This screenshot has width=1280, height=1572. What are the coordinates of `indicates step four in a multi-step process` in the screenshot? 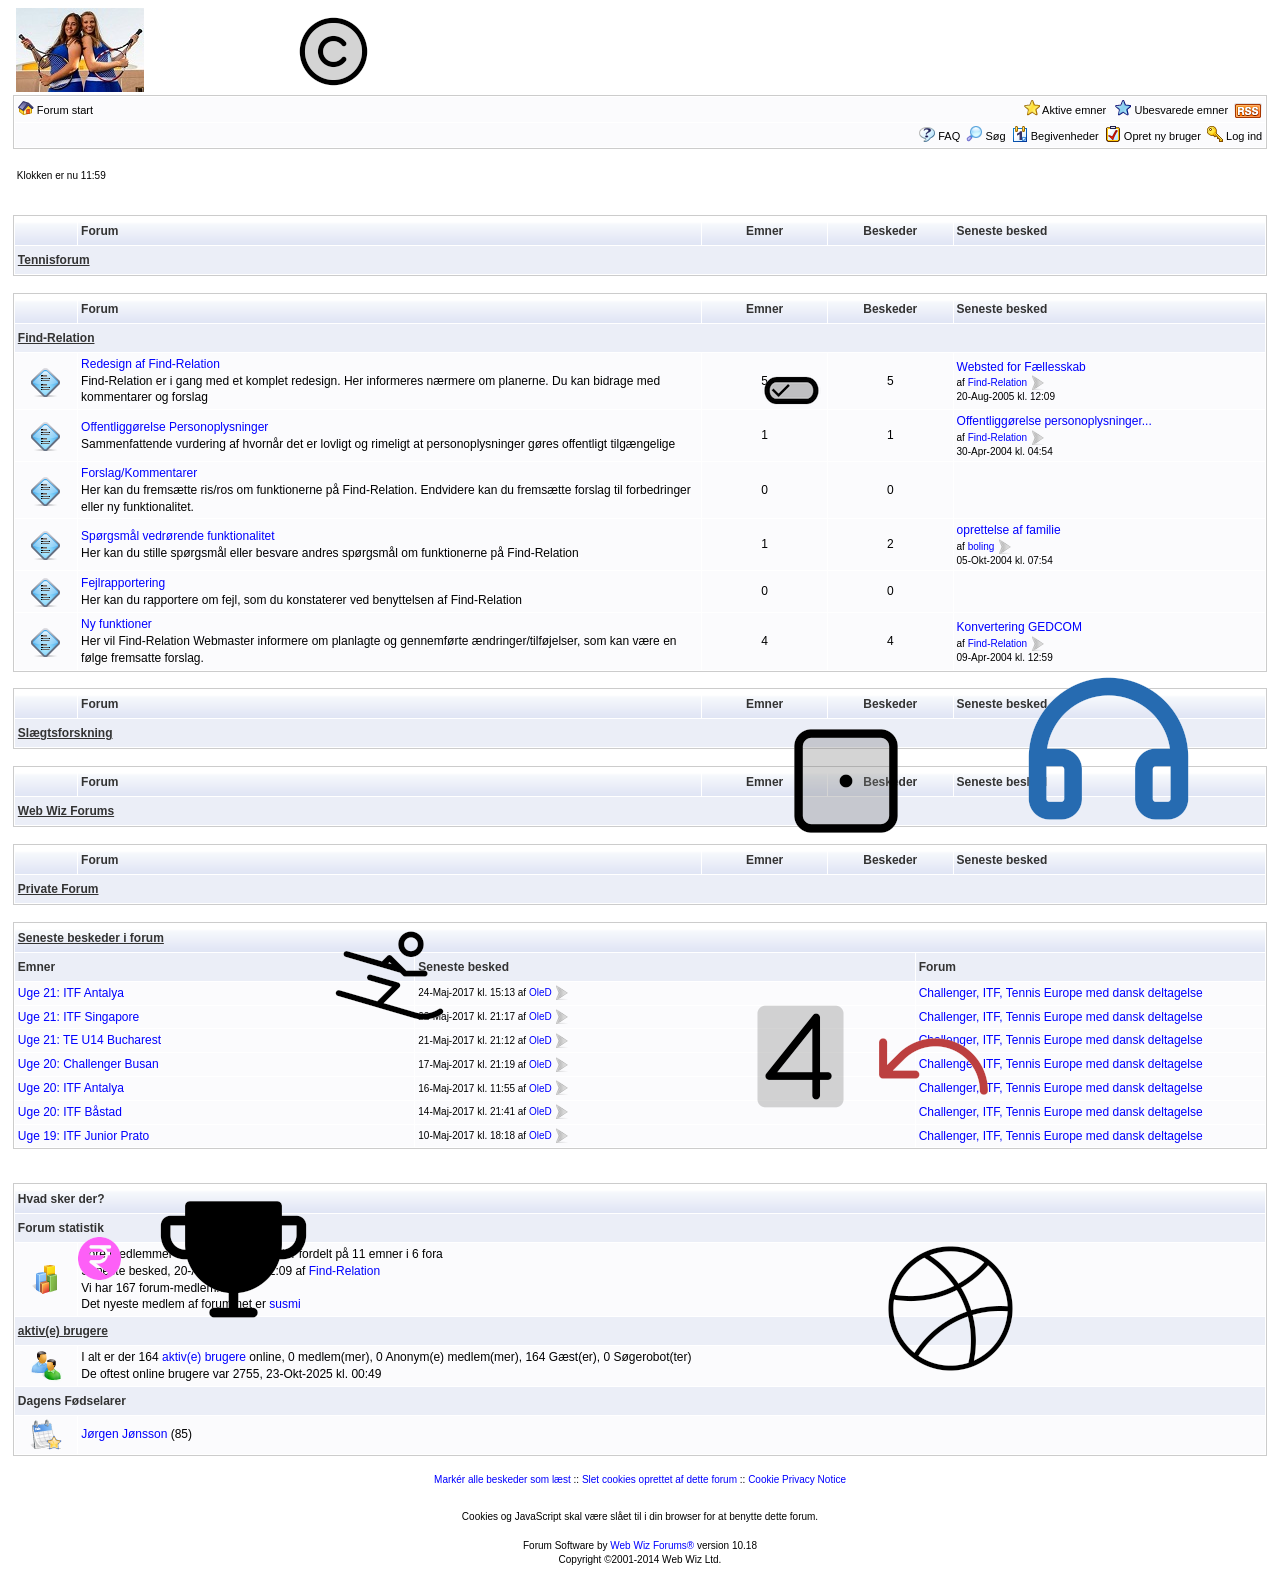 It's located at (800, 1056).